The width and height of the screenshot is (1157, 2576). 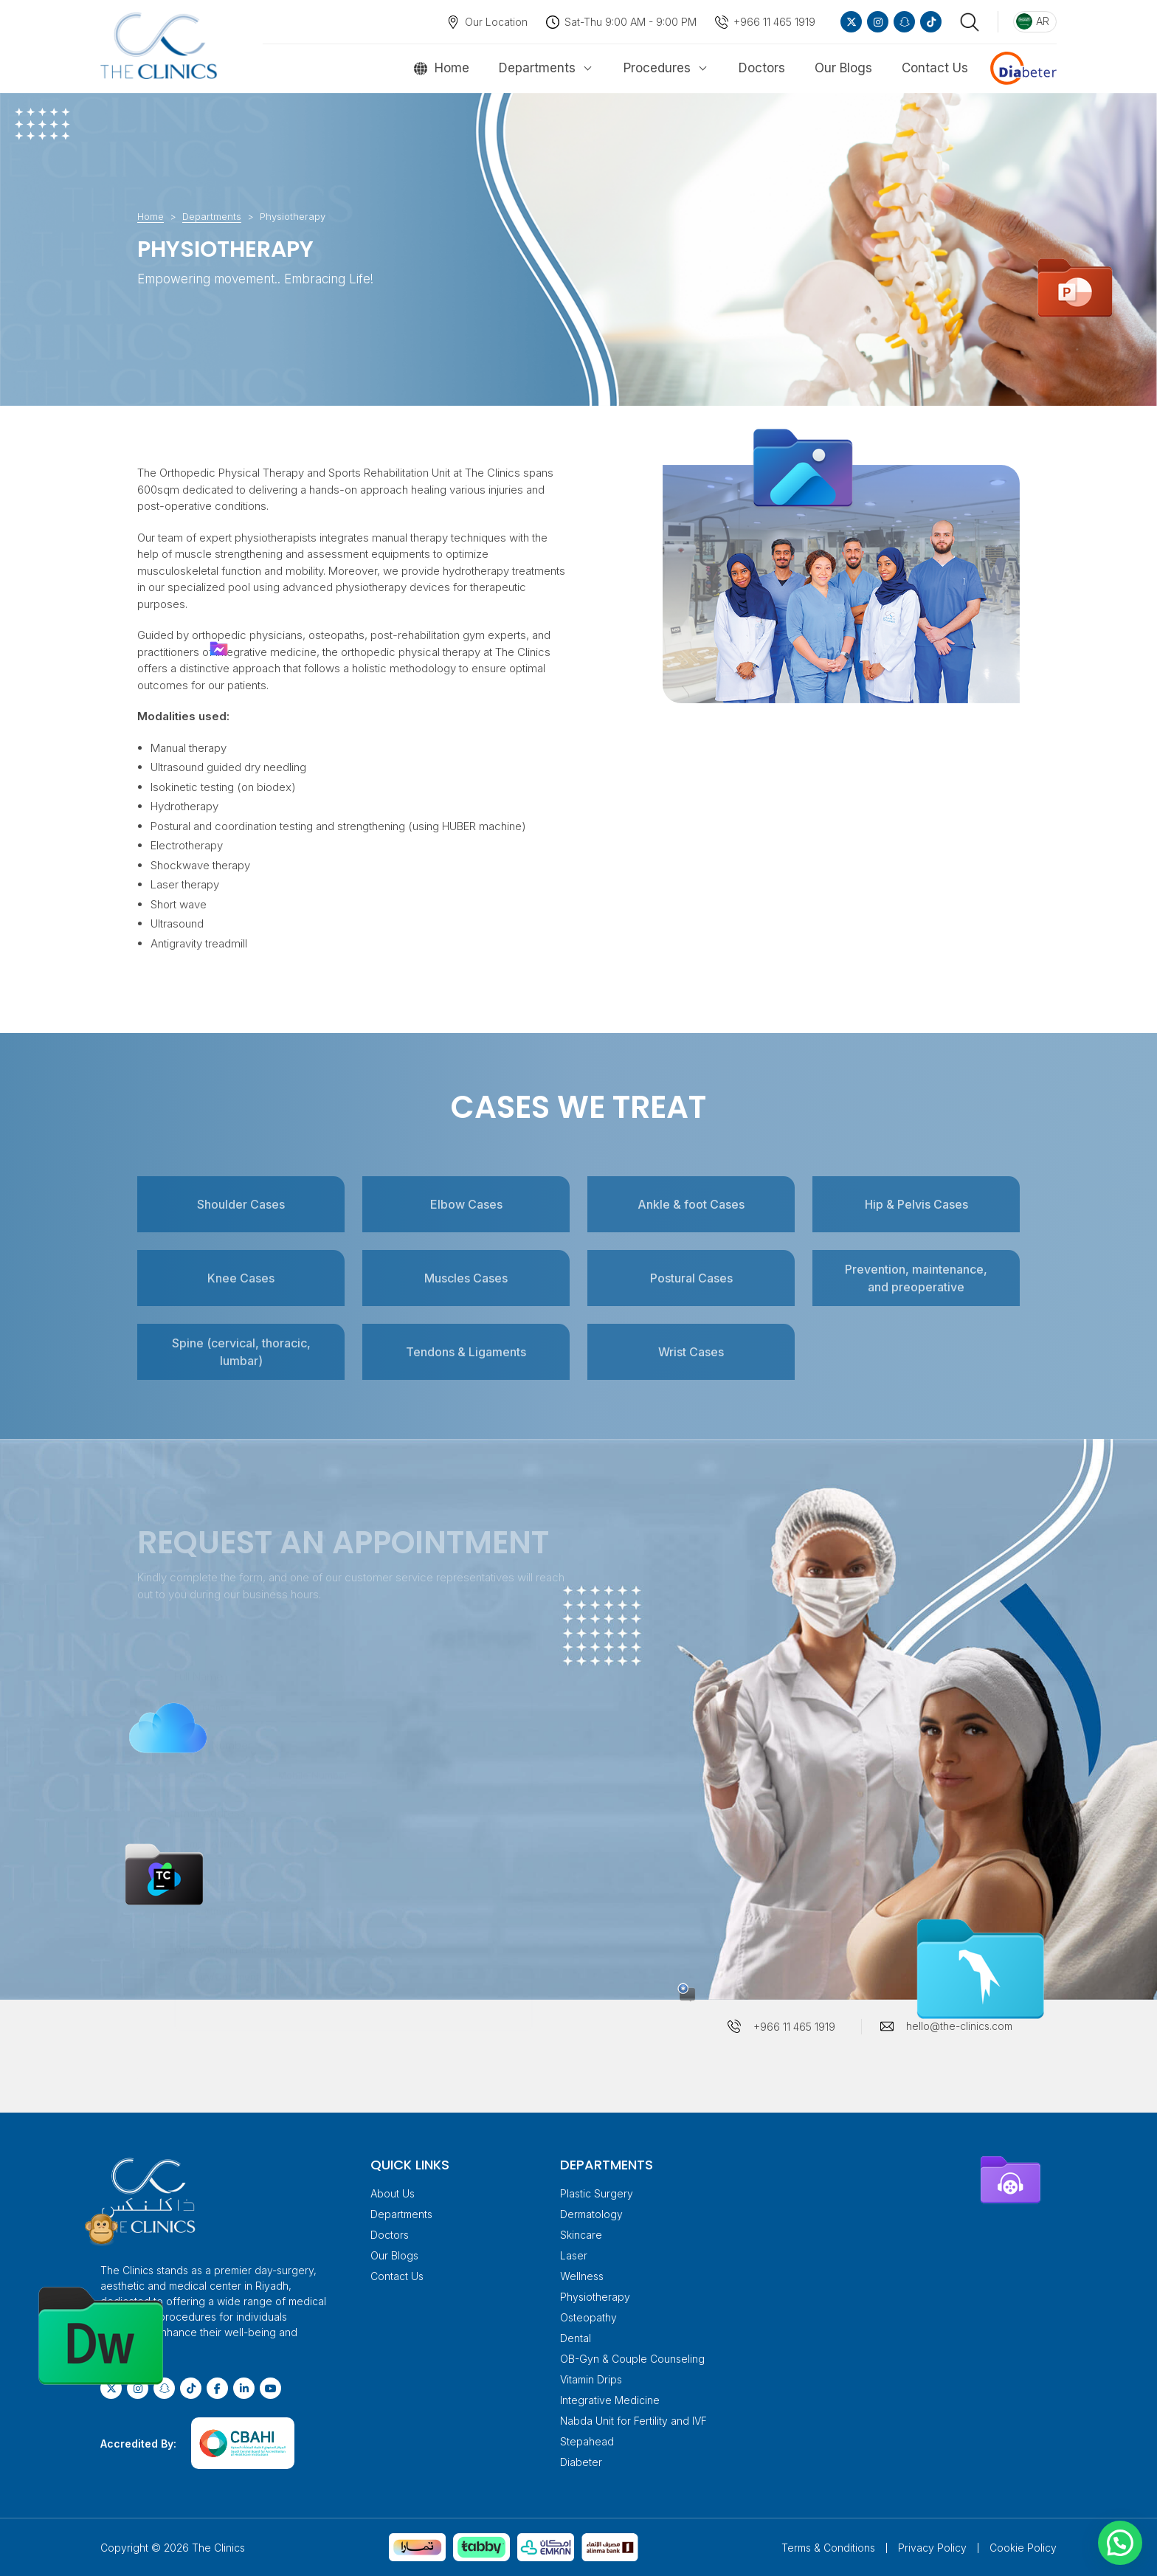 I want to click on open messenger downloads or files folder, so click(x=218, y=649).